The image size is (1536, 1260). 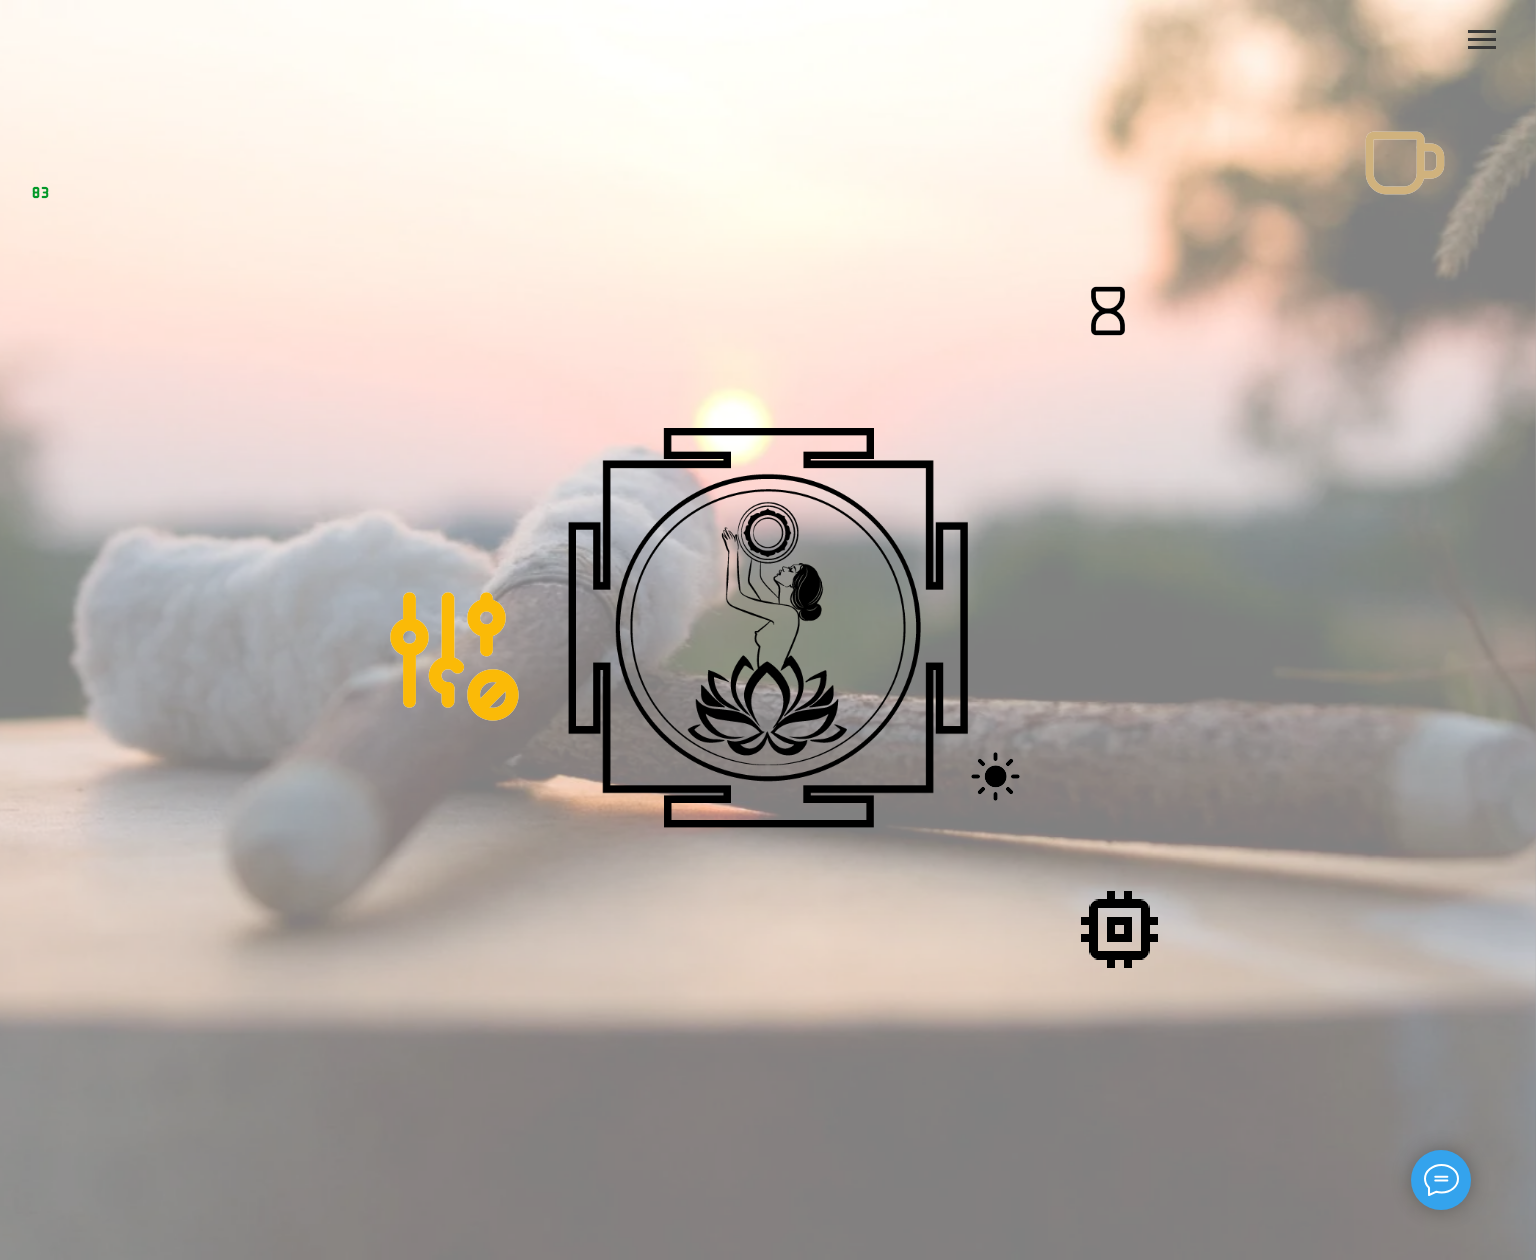 I want to click on access coffee break or pause timer, so click(x=1405, y=163).